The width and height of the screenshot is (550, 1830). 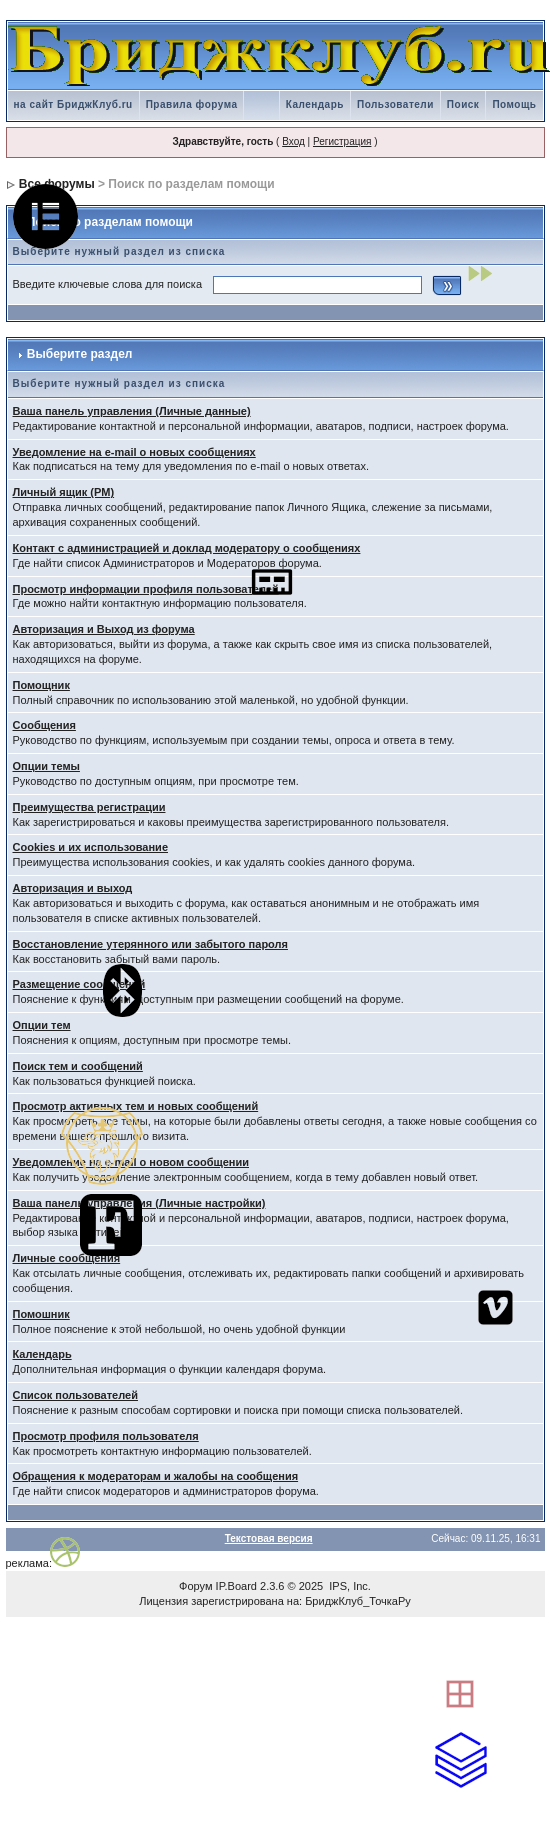 What do you see at coordinates (102, 1146) in the screenshot?
I see `scania brand logo` at bounding box center [102, 1146].